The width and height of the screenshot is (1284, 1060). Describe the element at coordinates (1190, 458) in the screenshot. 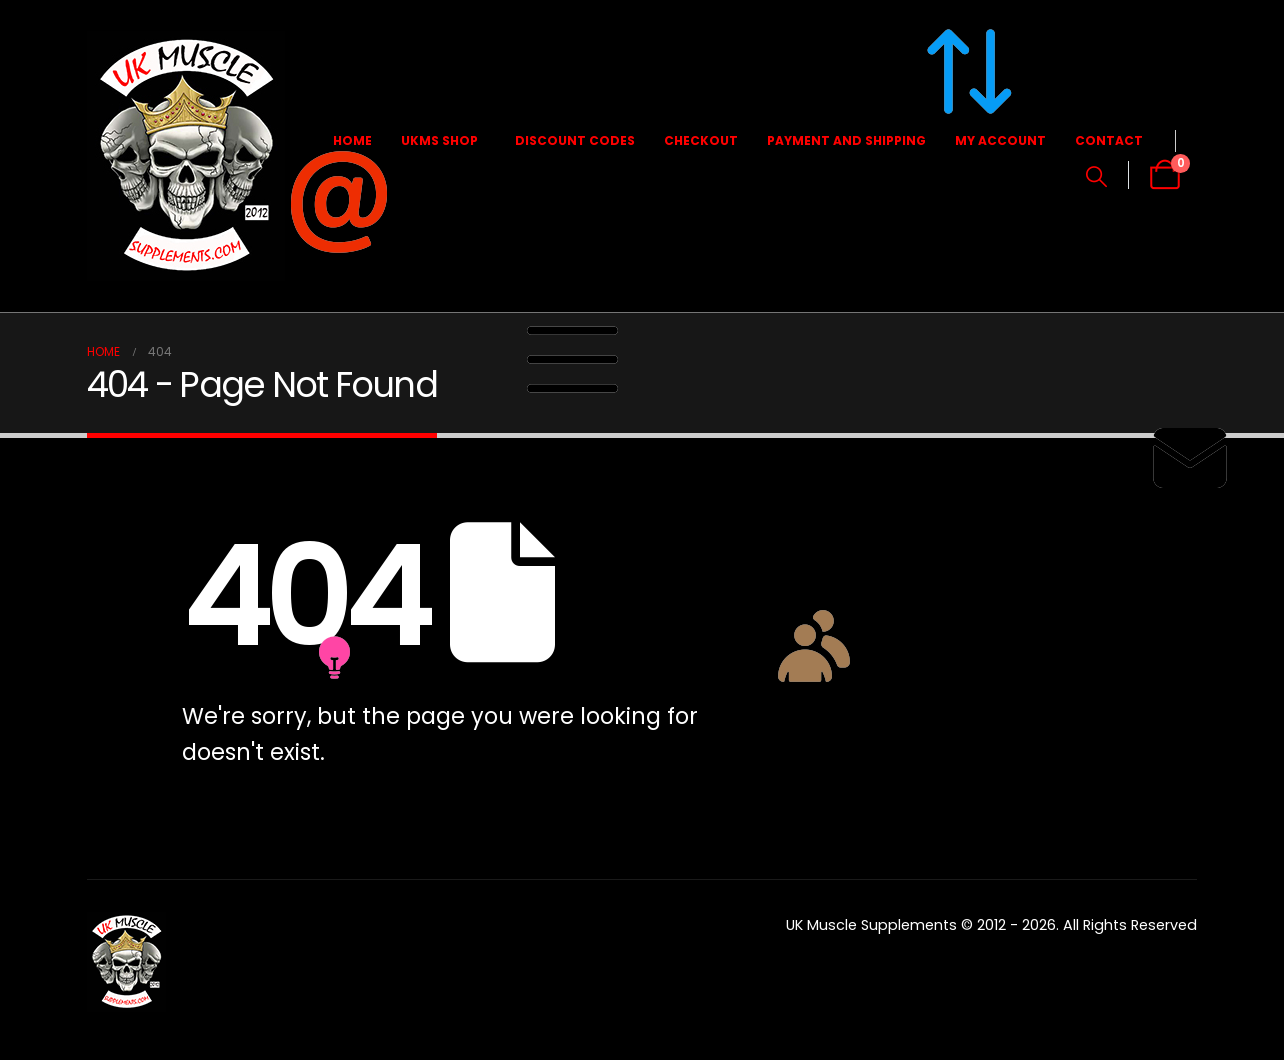

I see `open your inbox or messages` at that location.